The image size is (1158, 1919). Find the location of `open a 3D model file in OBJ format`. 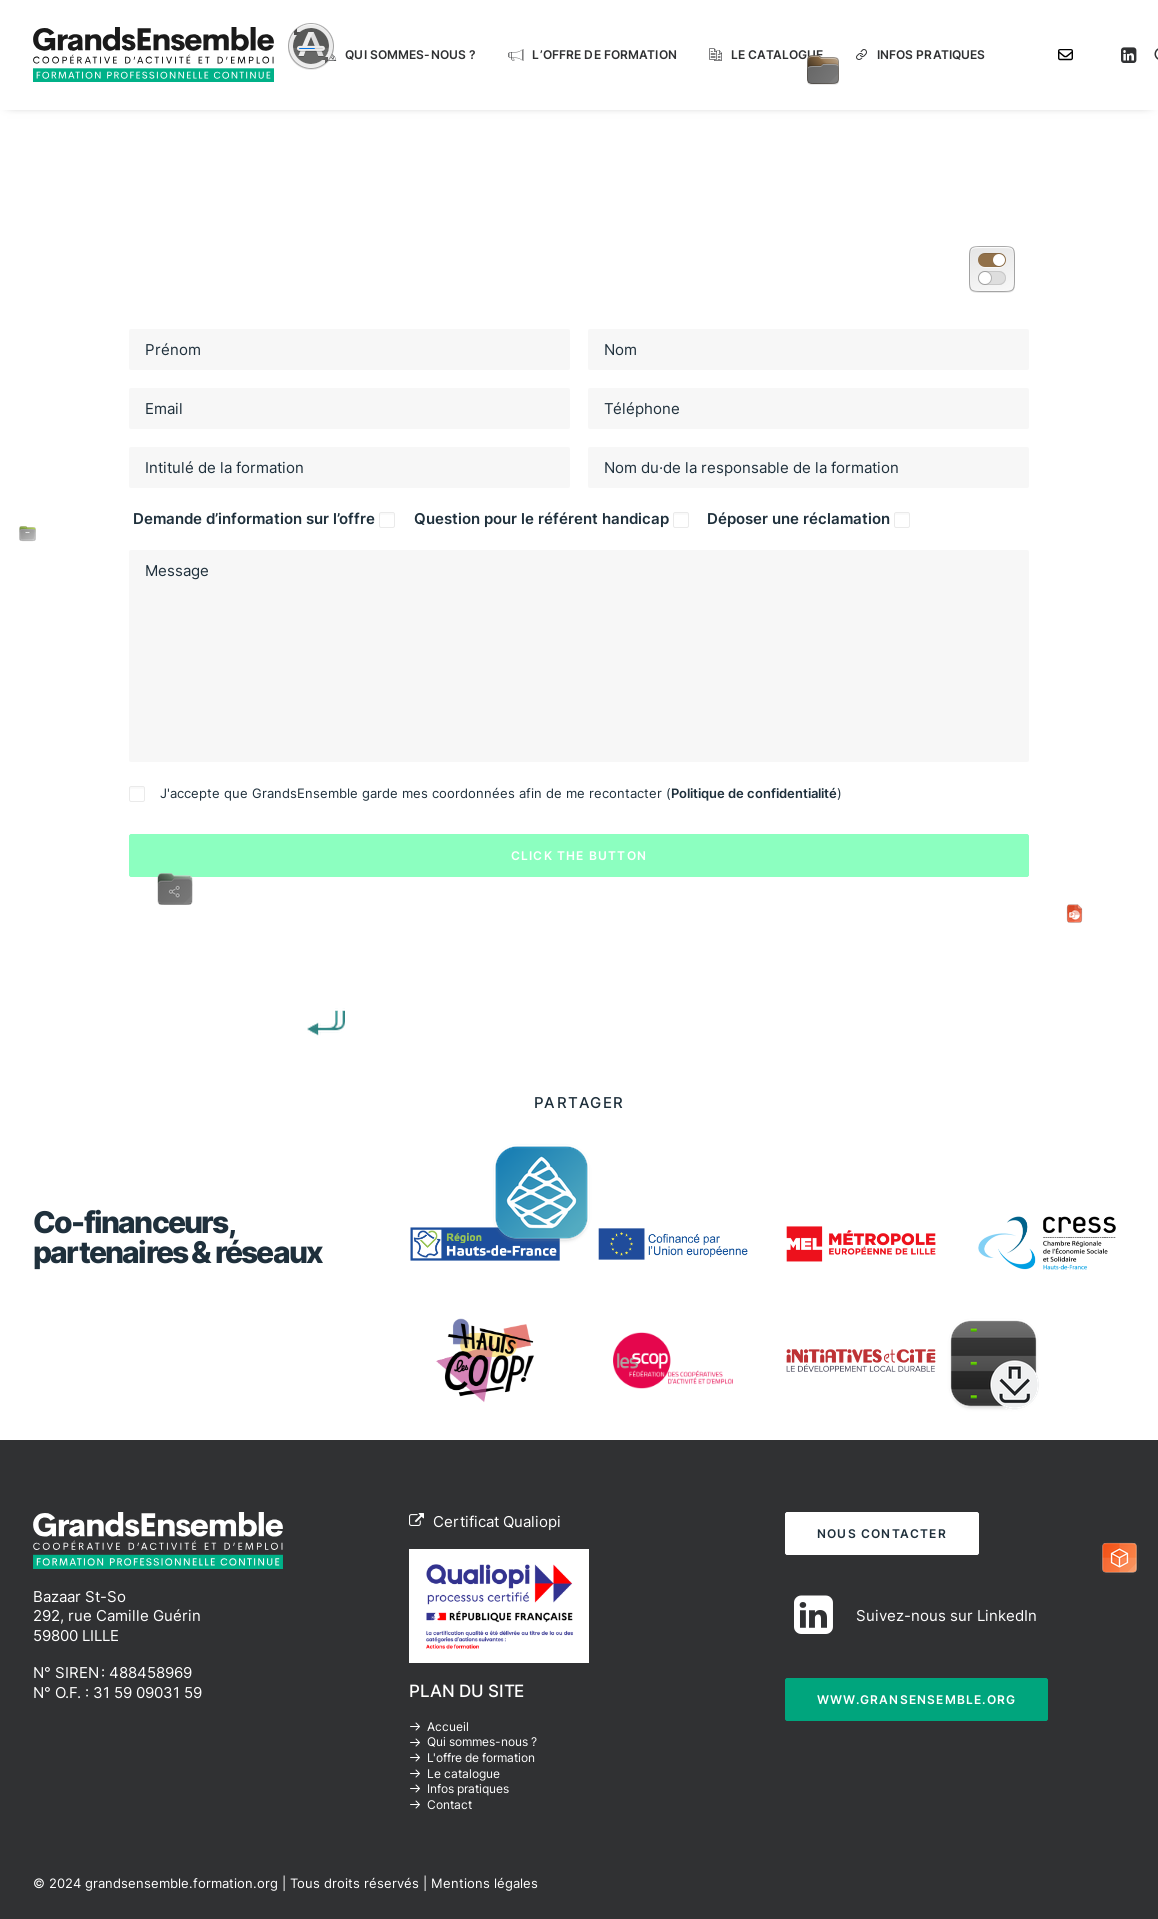

open a 3D model file in OBJ format is located at coordinates (1119, 1556).